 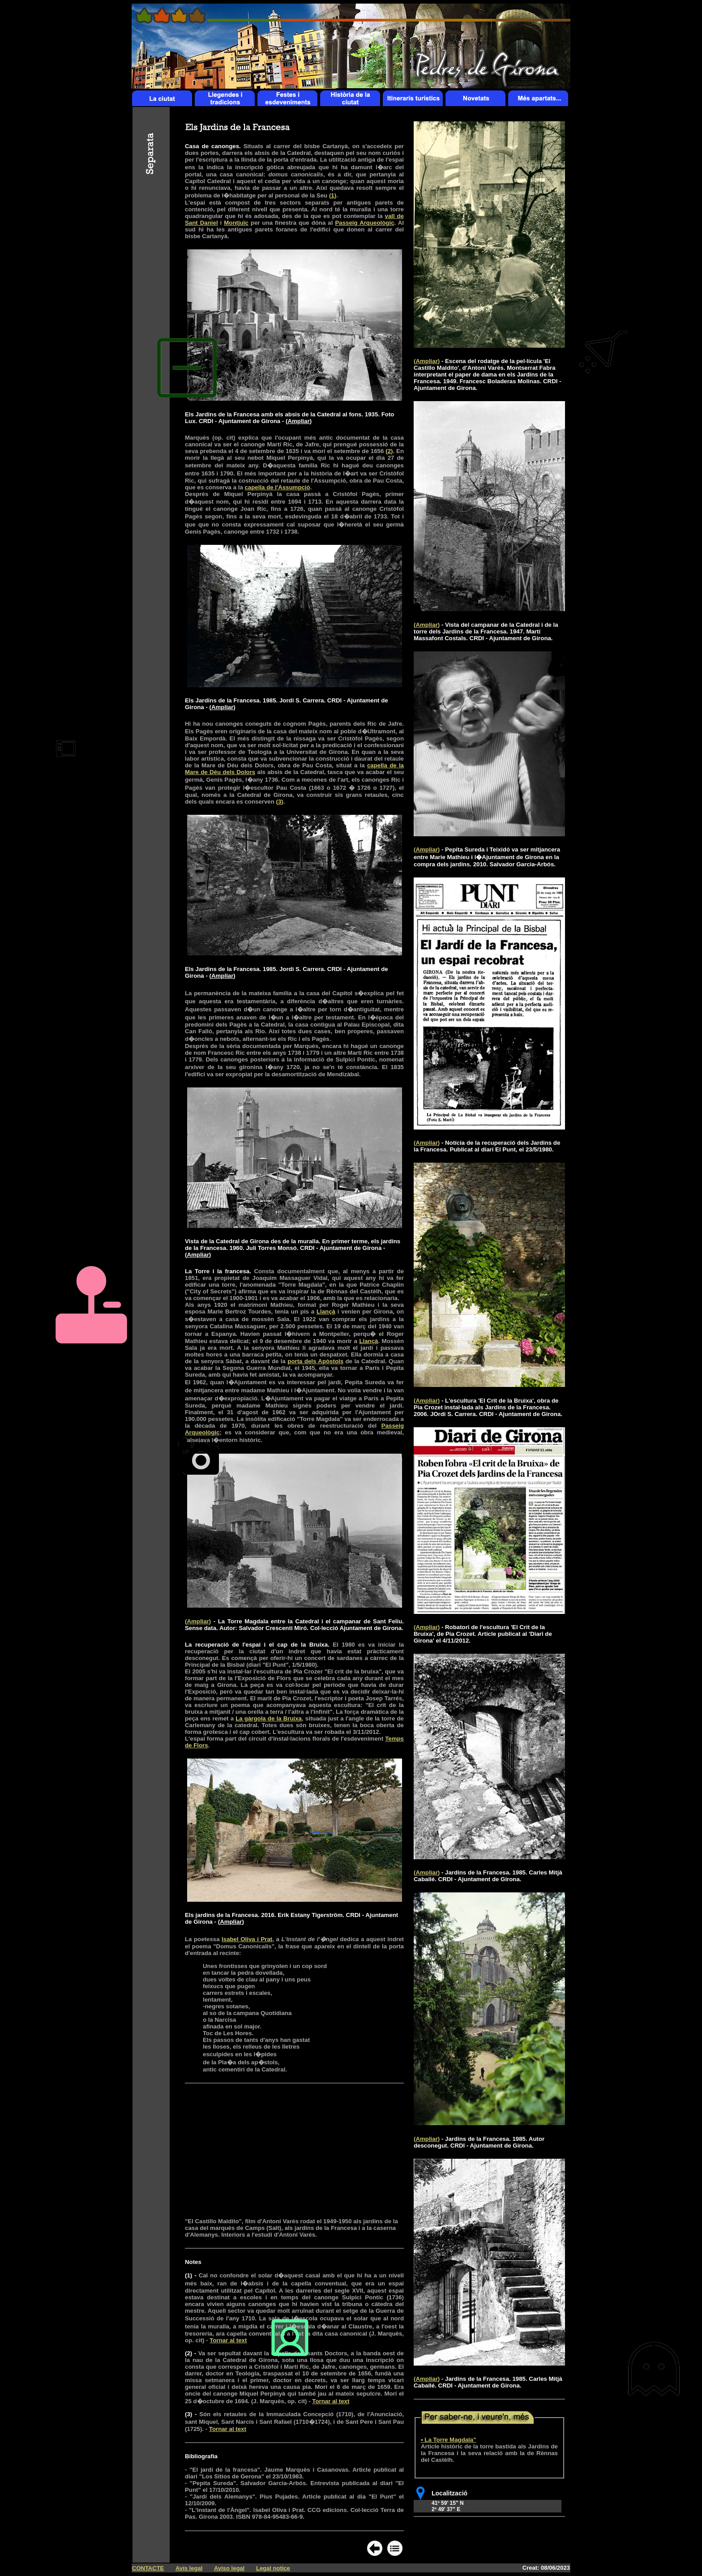 What do you see at coordinates (290, 2337) in the screenshot?
I see `view your profile` at bounding box center [290, 2337].